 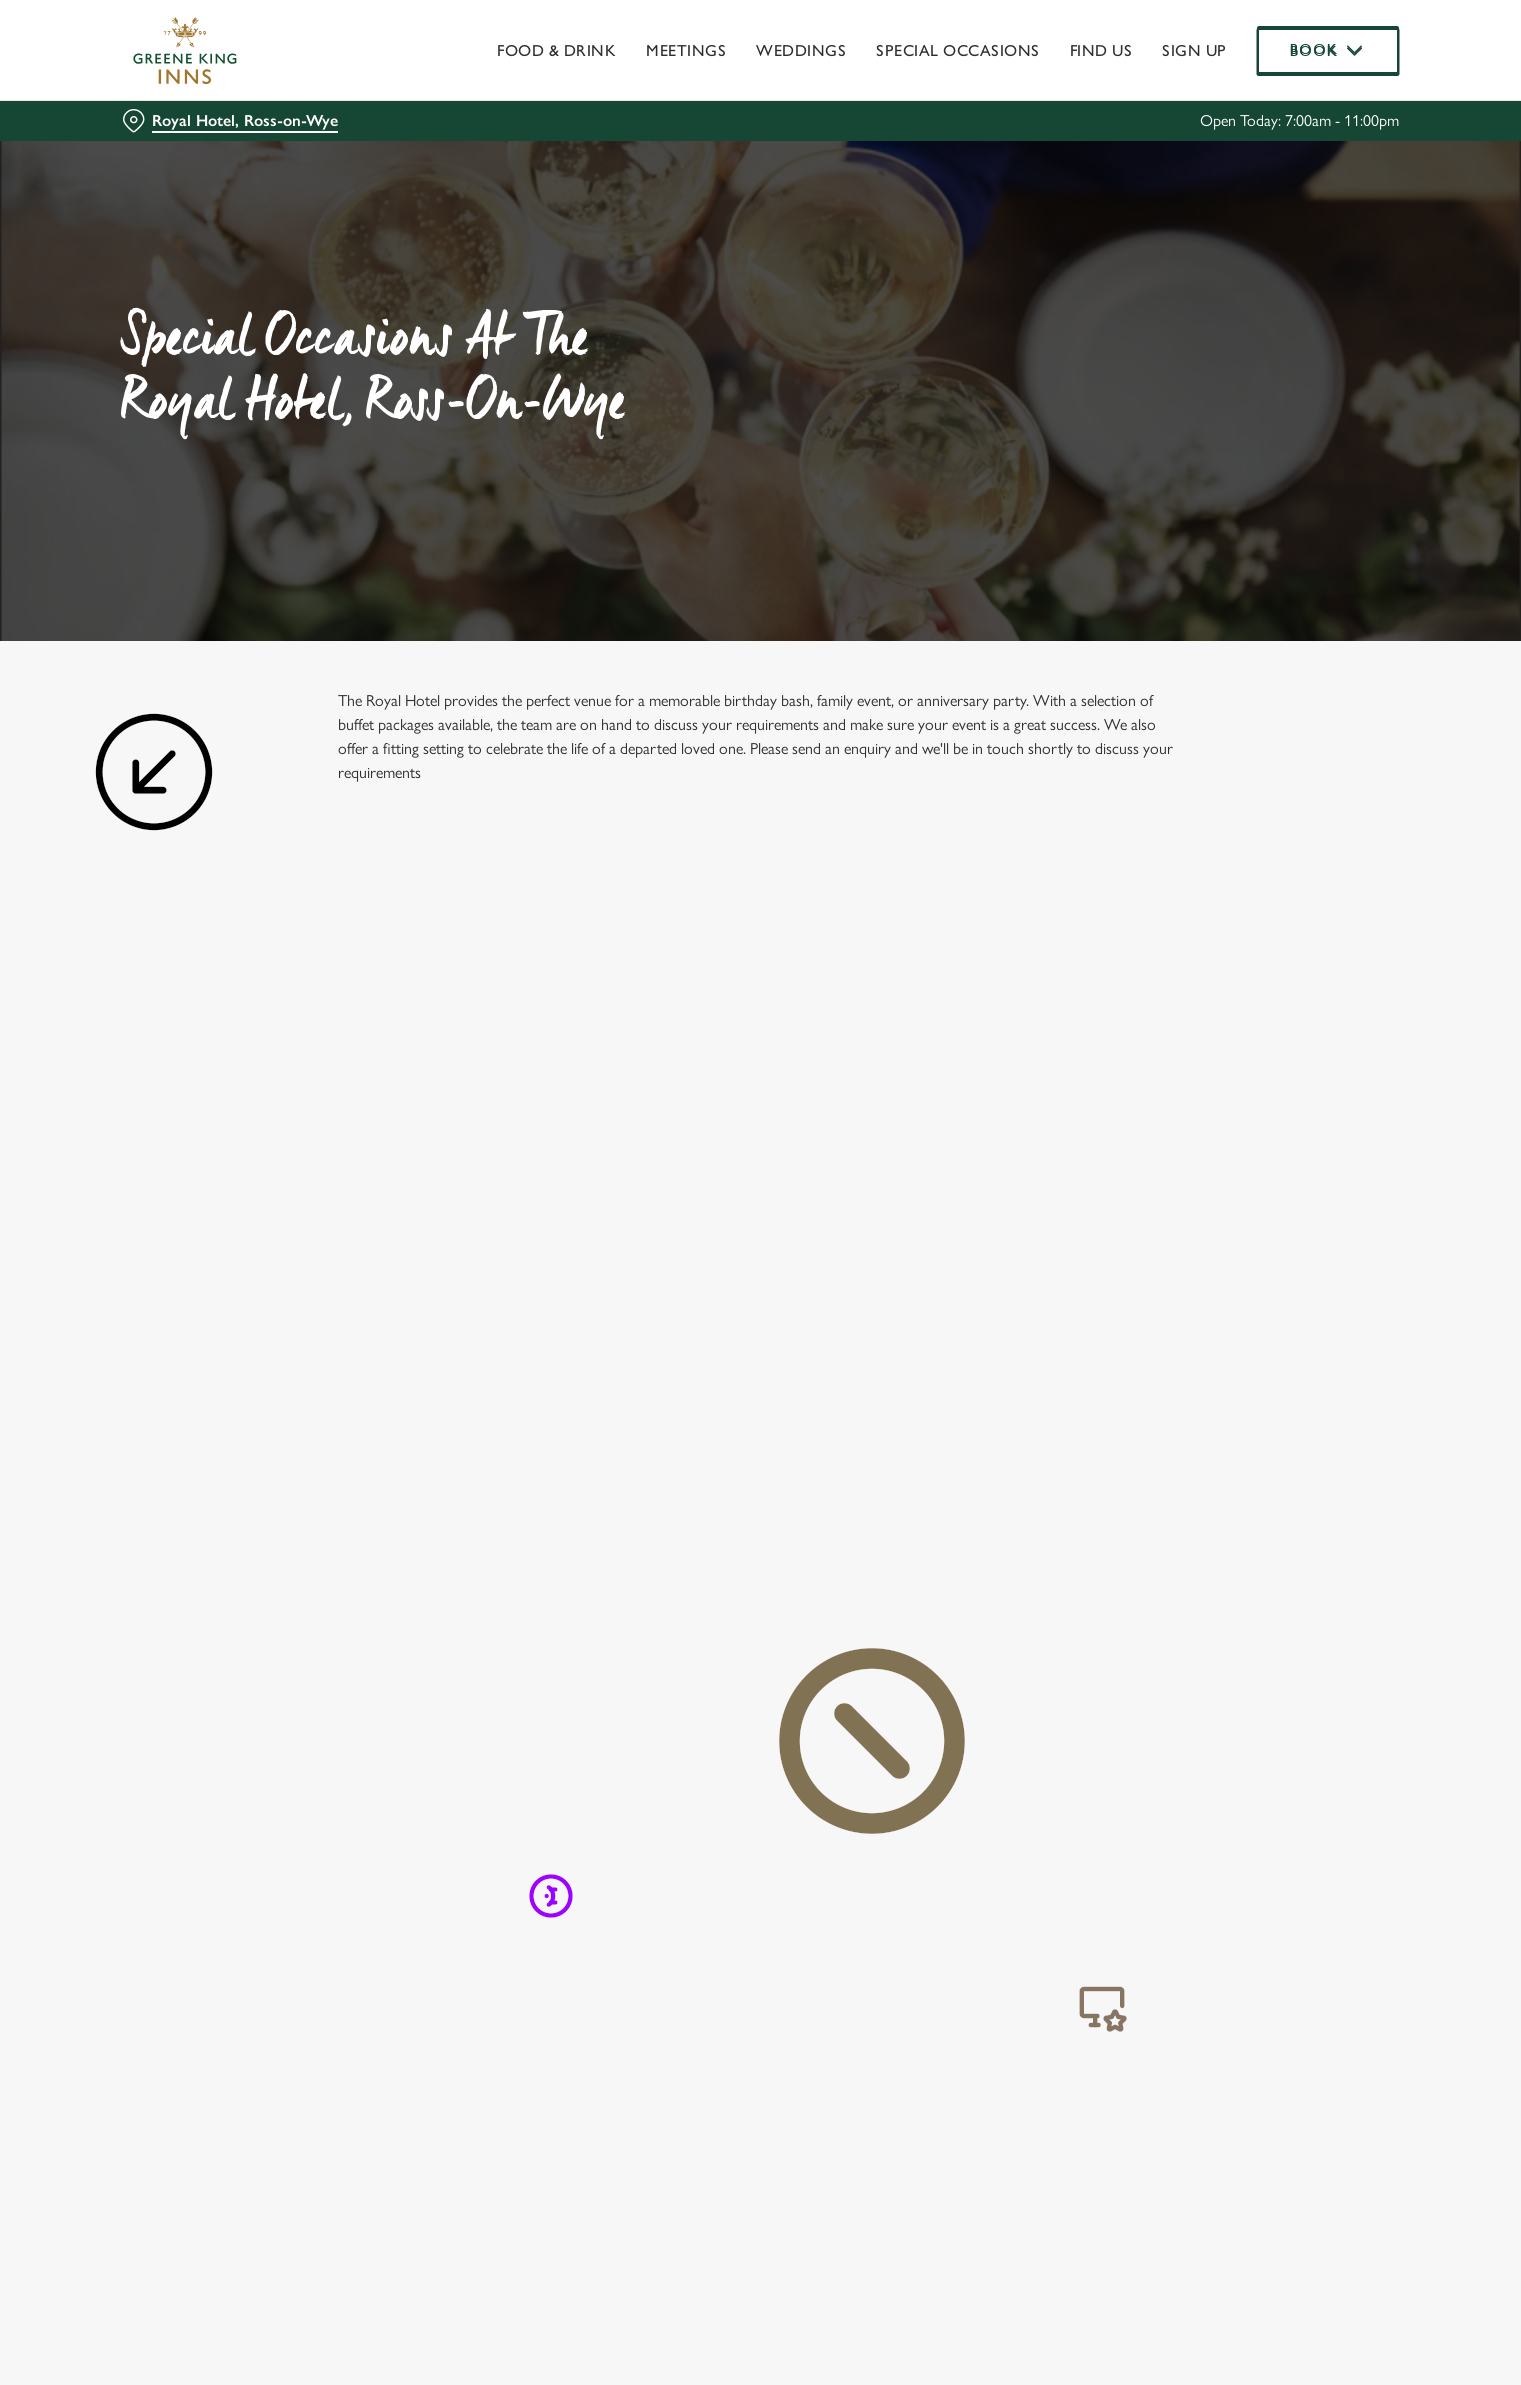 What do you see at coordinates (551, 1896) in the screenshot?
I see `mantine UI library logo` at bounding box center [551, 1896].